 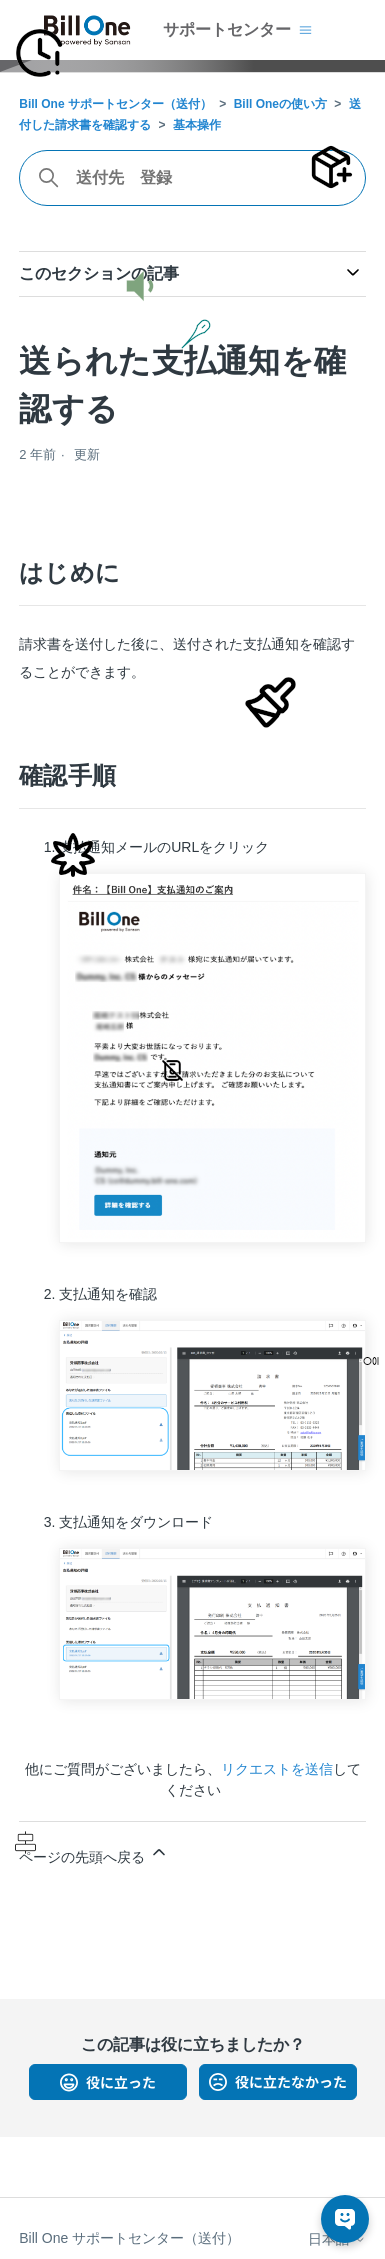 What do you see at coordinates (331, 167) in the screenshot?
I see `add a new package or shipment` at bounding box center [331, 167].